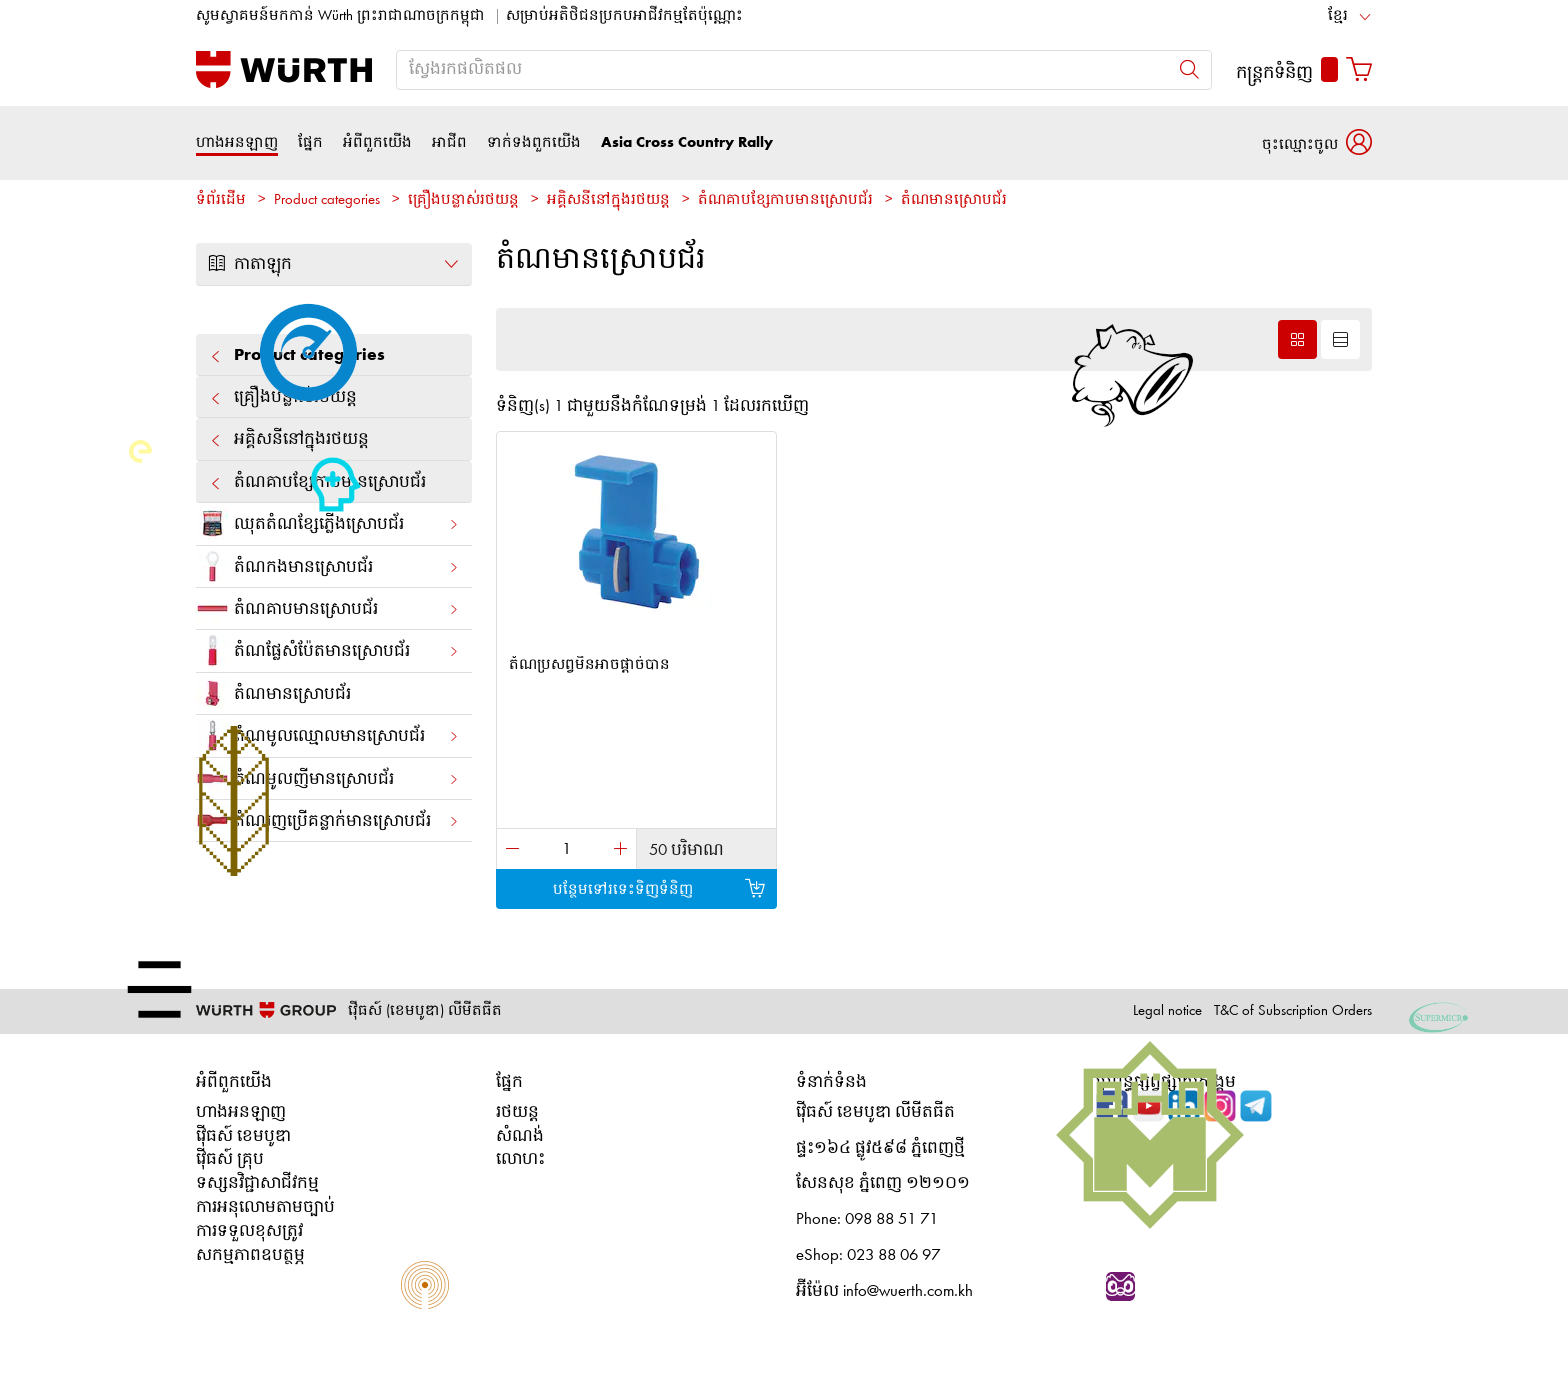  What do you see at coordinates (159, 989) in the screenshot?
I see `open navigation menu` at bounding box center [159, 989].